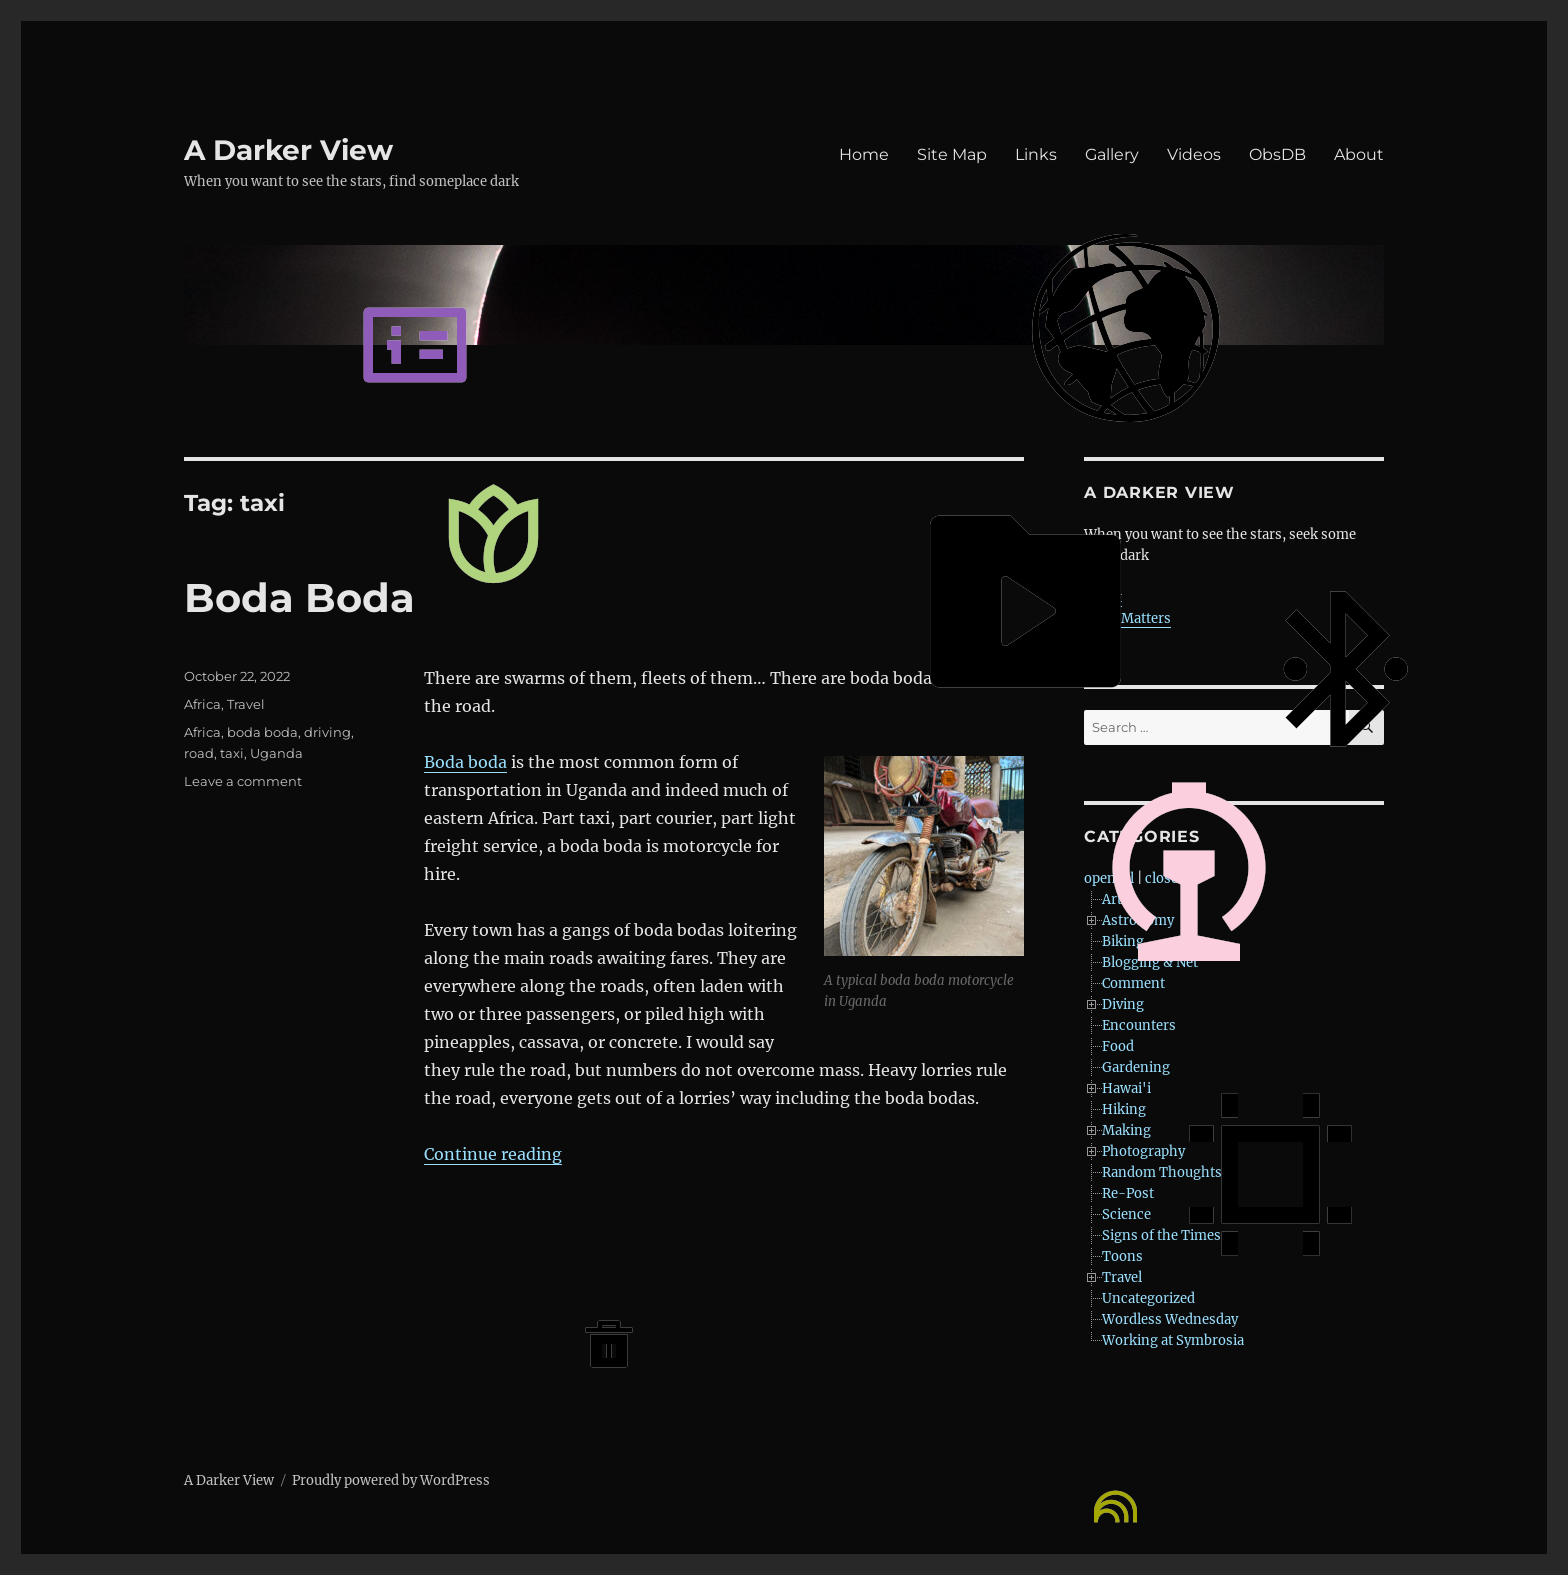 This screenshot has width=1568, height=1575. Describe the element at coordinates (609, 1344) in the screenshot. I see `delete selected item` at that location.